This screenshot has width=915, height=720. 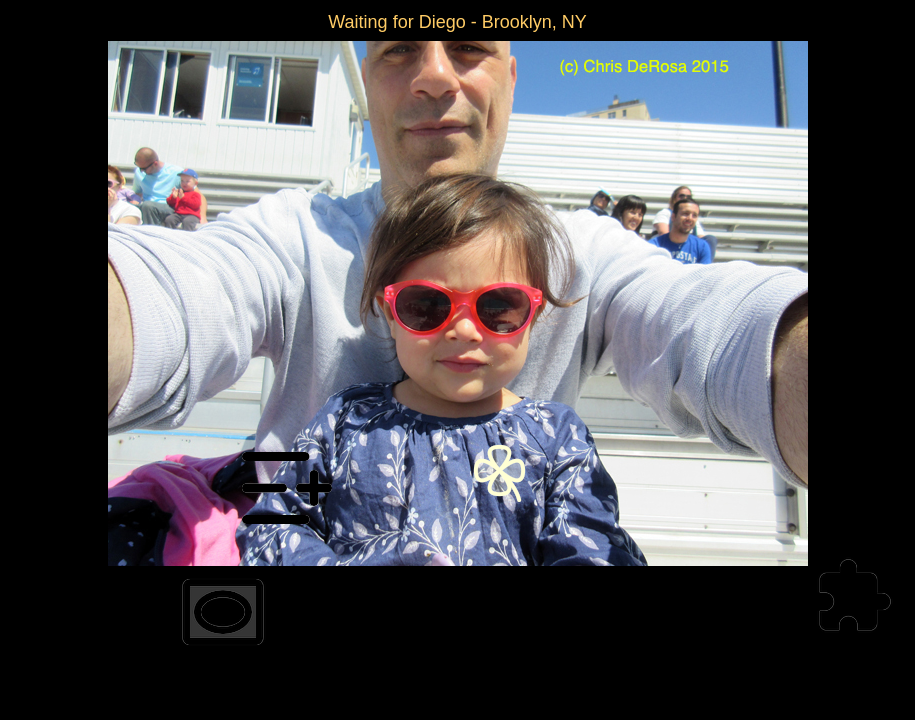 What do you see at coordinates (223, 612) in the screenshot?
I see `apply vignette effect to photo` at bounding box center [223, 612].